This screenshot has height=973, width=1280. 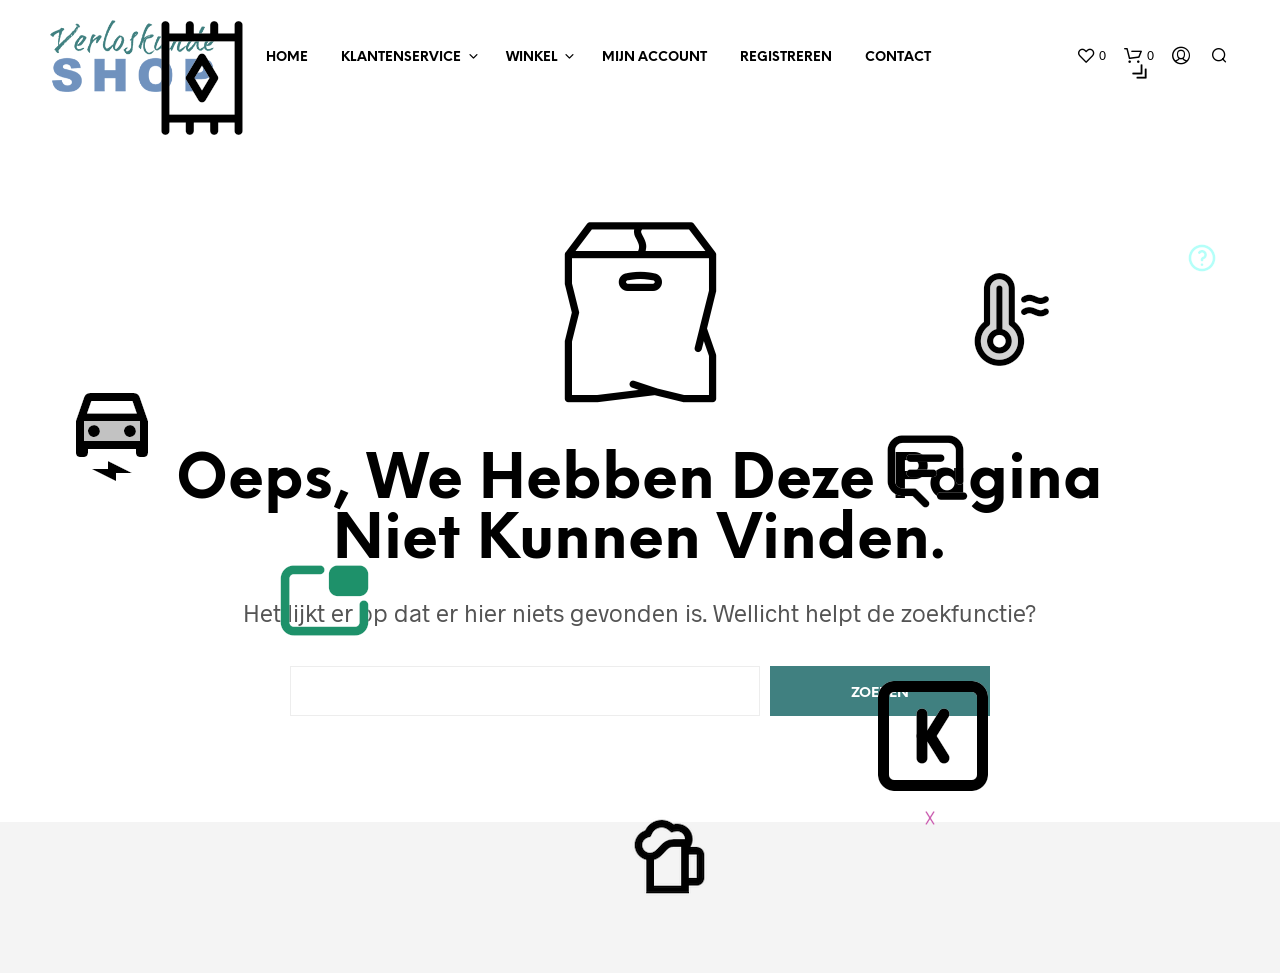 I want to click on access help or support information, so click(x=1202, y=258).